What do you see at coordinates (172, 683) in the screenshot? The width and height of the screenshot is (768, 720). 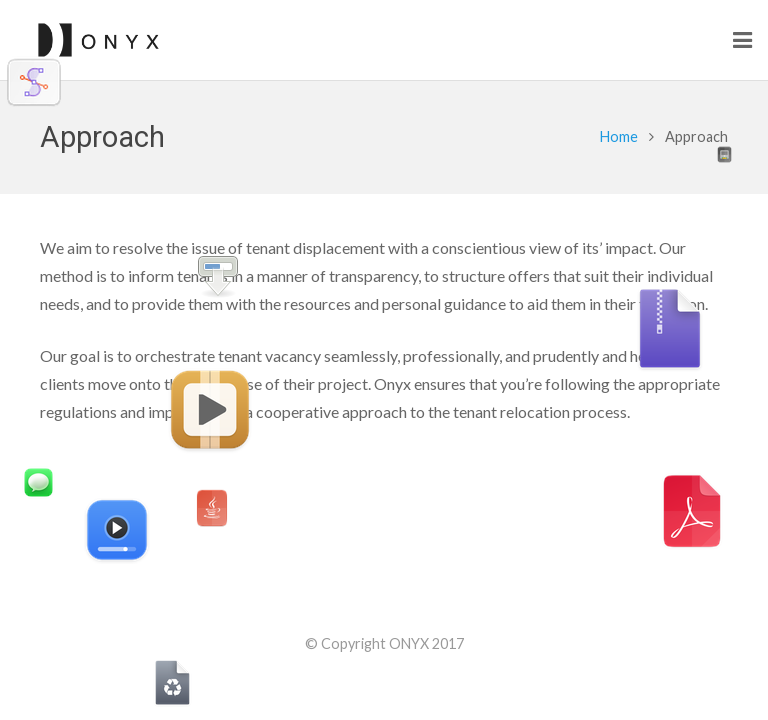 I see `a file marked for deletion` at bounding box center [172, 683].